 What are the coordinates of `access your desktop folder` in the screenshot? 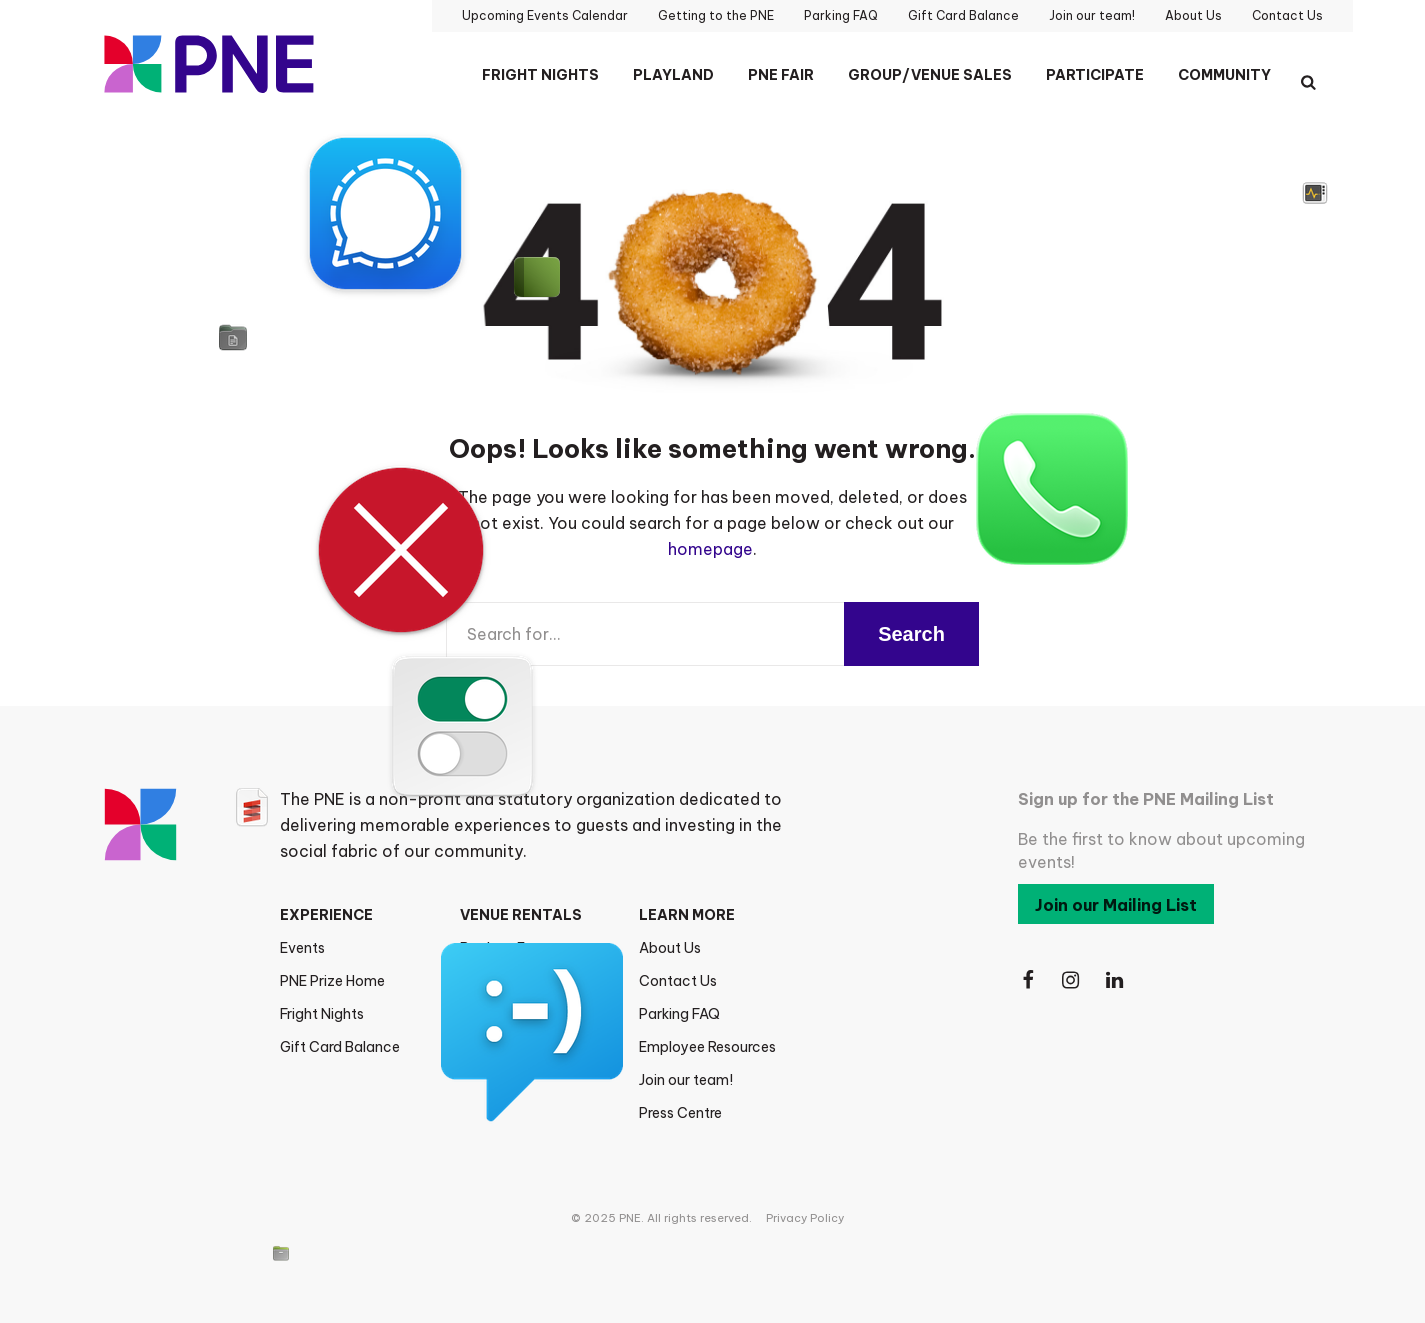 It's located at (537, 276).